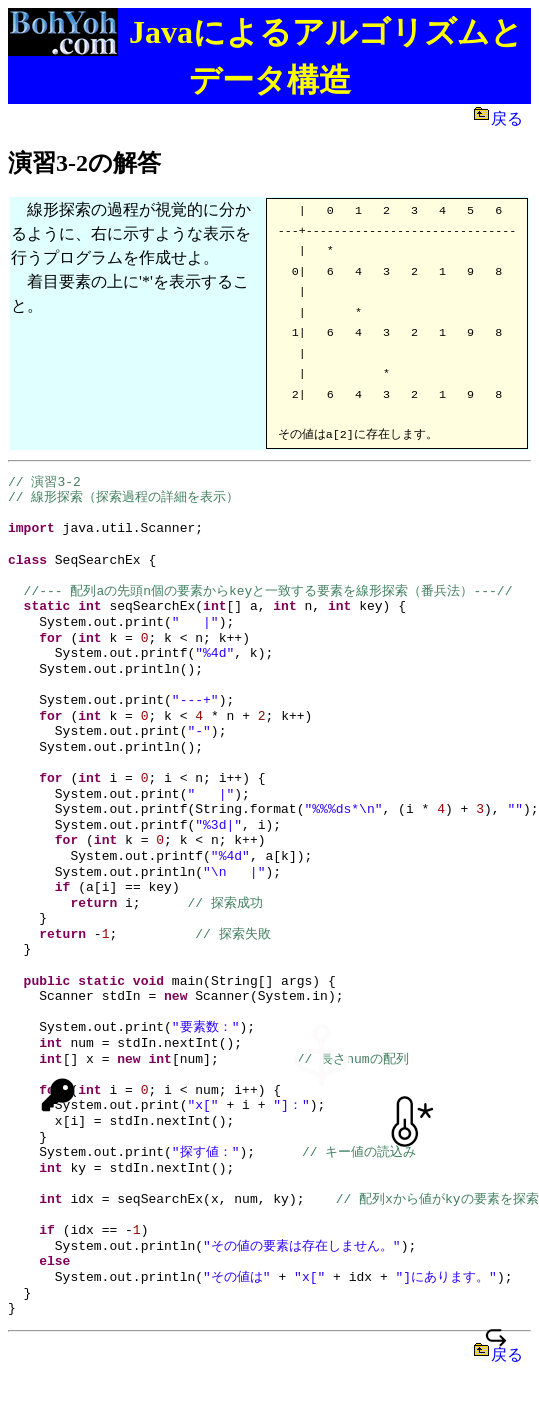  What do you see at coordinates (496, 1337) in the screenshot?
I see `redo last action` at bounding box center [496, 1337].